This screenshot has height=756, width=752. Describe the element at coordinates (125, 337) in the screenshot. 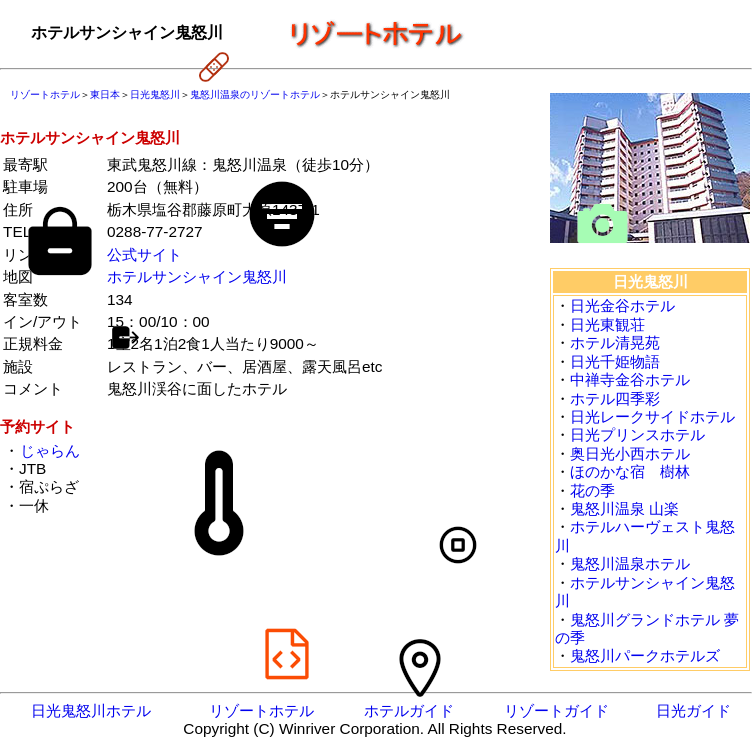

I see `log out of your account` at that location.